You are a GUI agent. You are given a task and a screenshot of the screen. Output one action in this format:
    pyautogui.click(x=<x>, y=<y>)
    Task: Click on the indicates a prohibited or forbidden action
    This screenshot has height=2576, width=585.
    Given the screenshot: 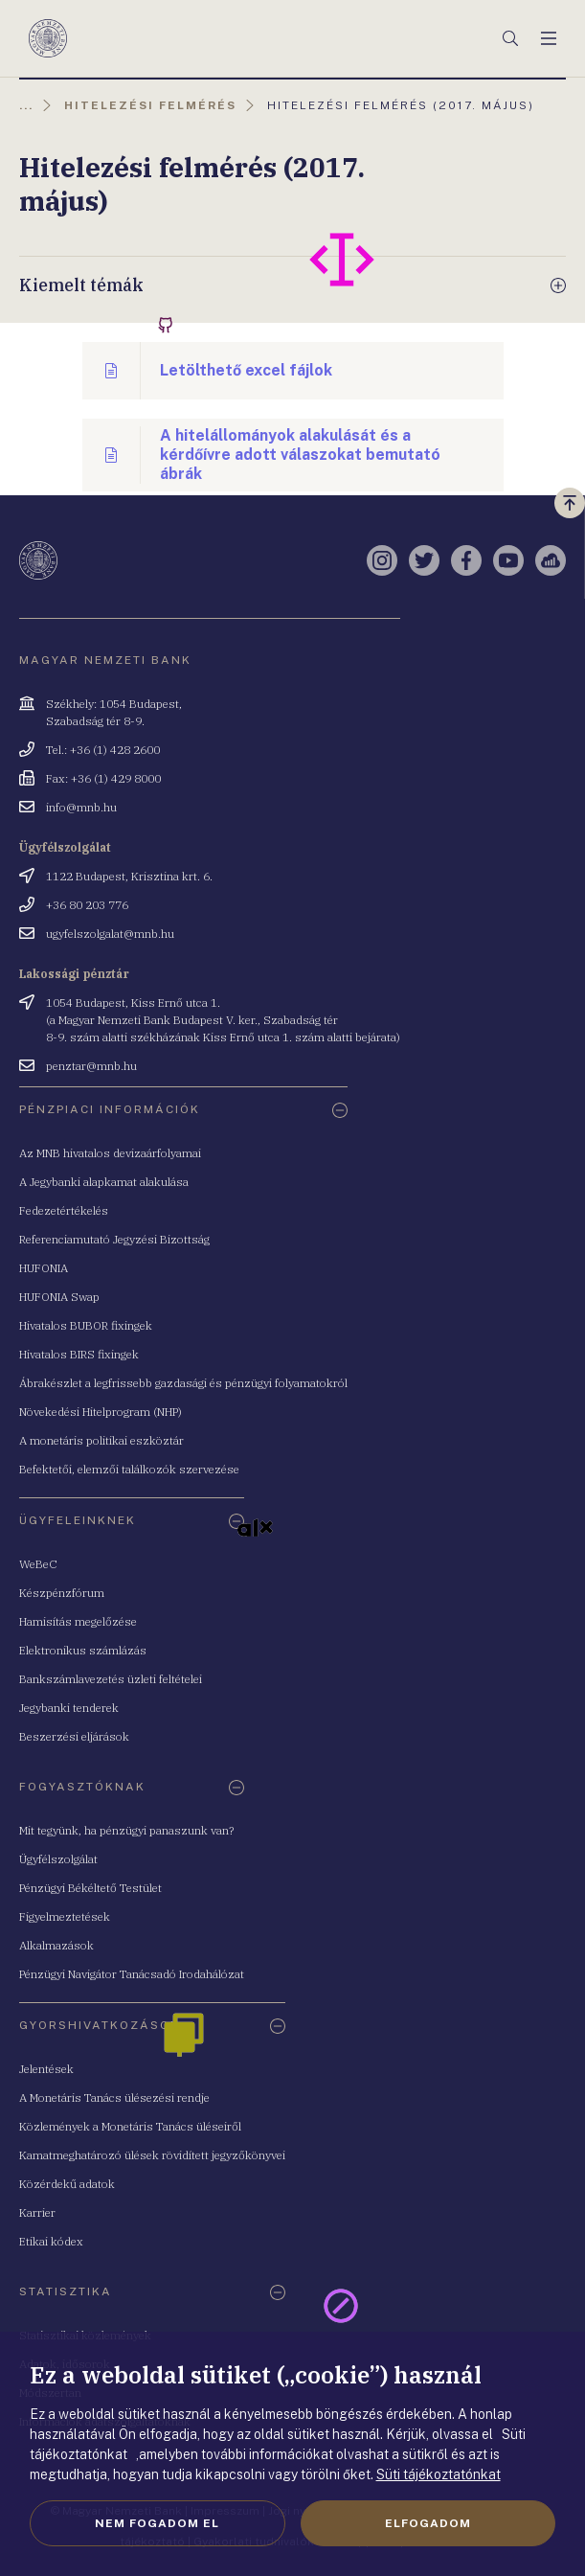 What is the action you would take?
    pyautogui.click(x=341, y=2306)
    